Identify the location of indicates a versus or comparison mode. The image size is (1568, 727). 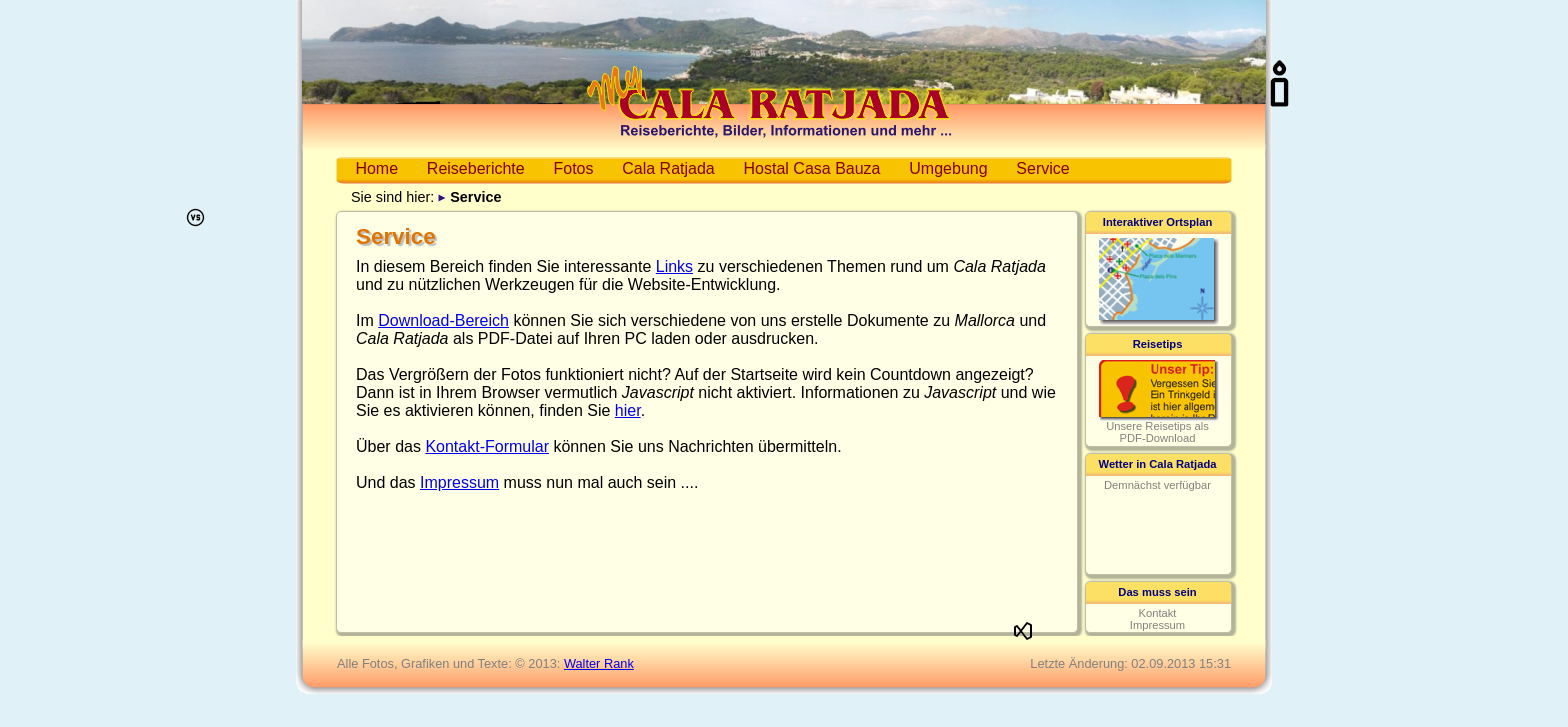
(195, 217).